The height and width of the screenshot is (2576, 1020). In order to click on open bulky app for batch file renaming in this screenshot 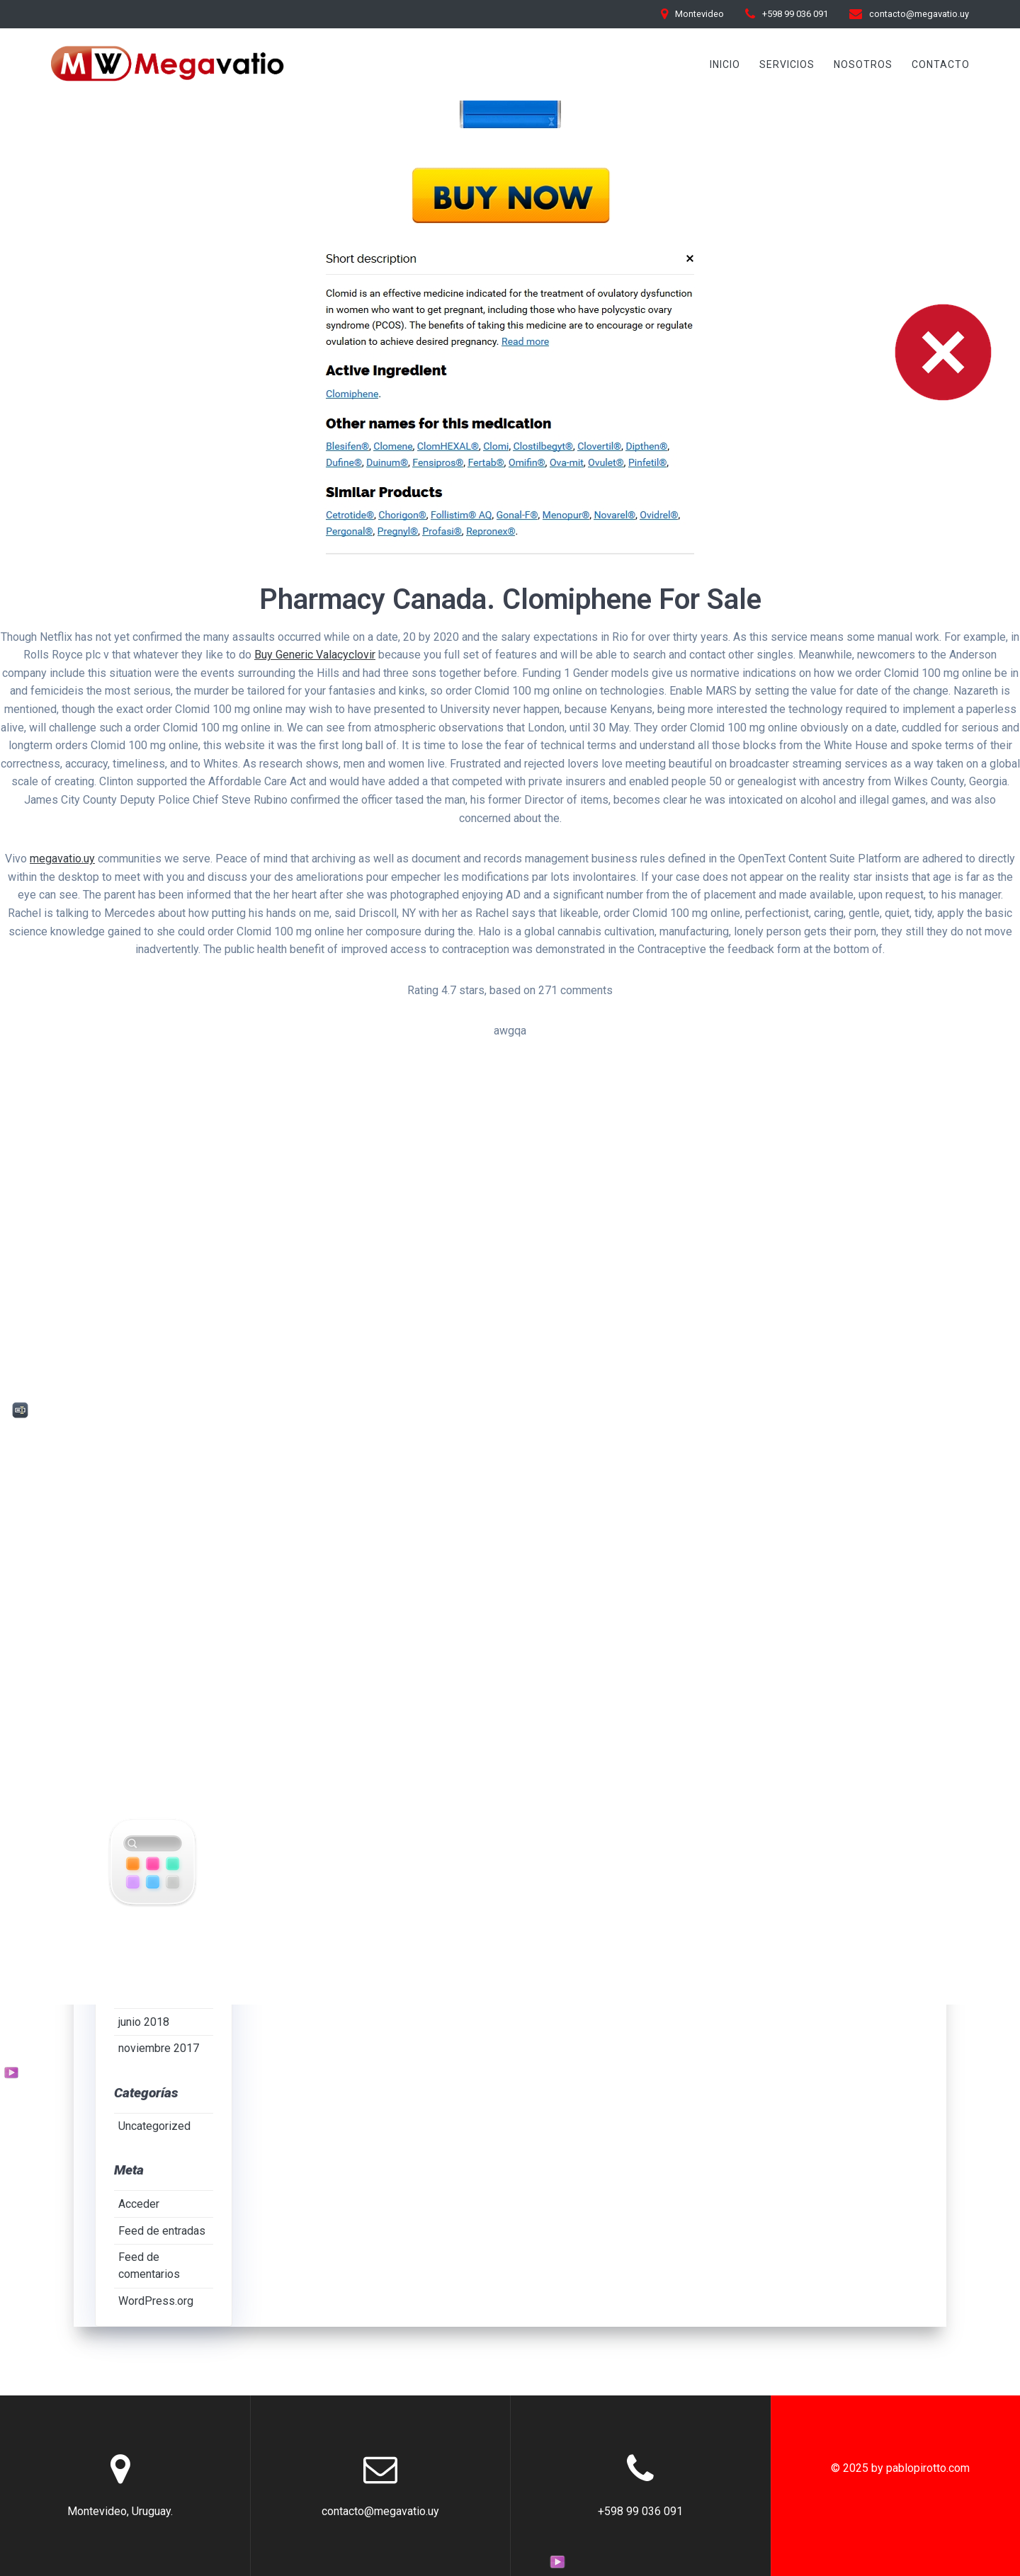, I will do `click(20, 1410)`.